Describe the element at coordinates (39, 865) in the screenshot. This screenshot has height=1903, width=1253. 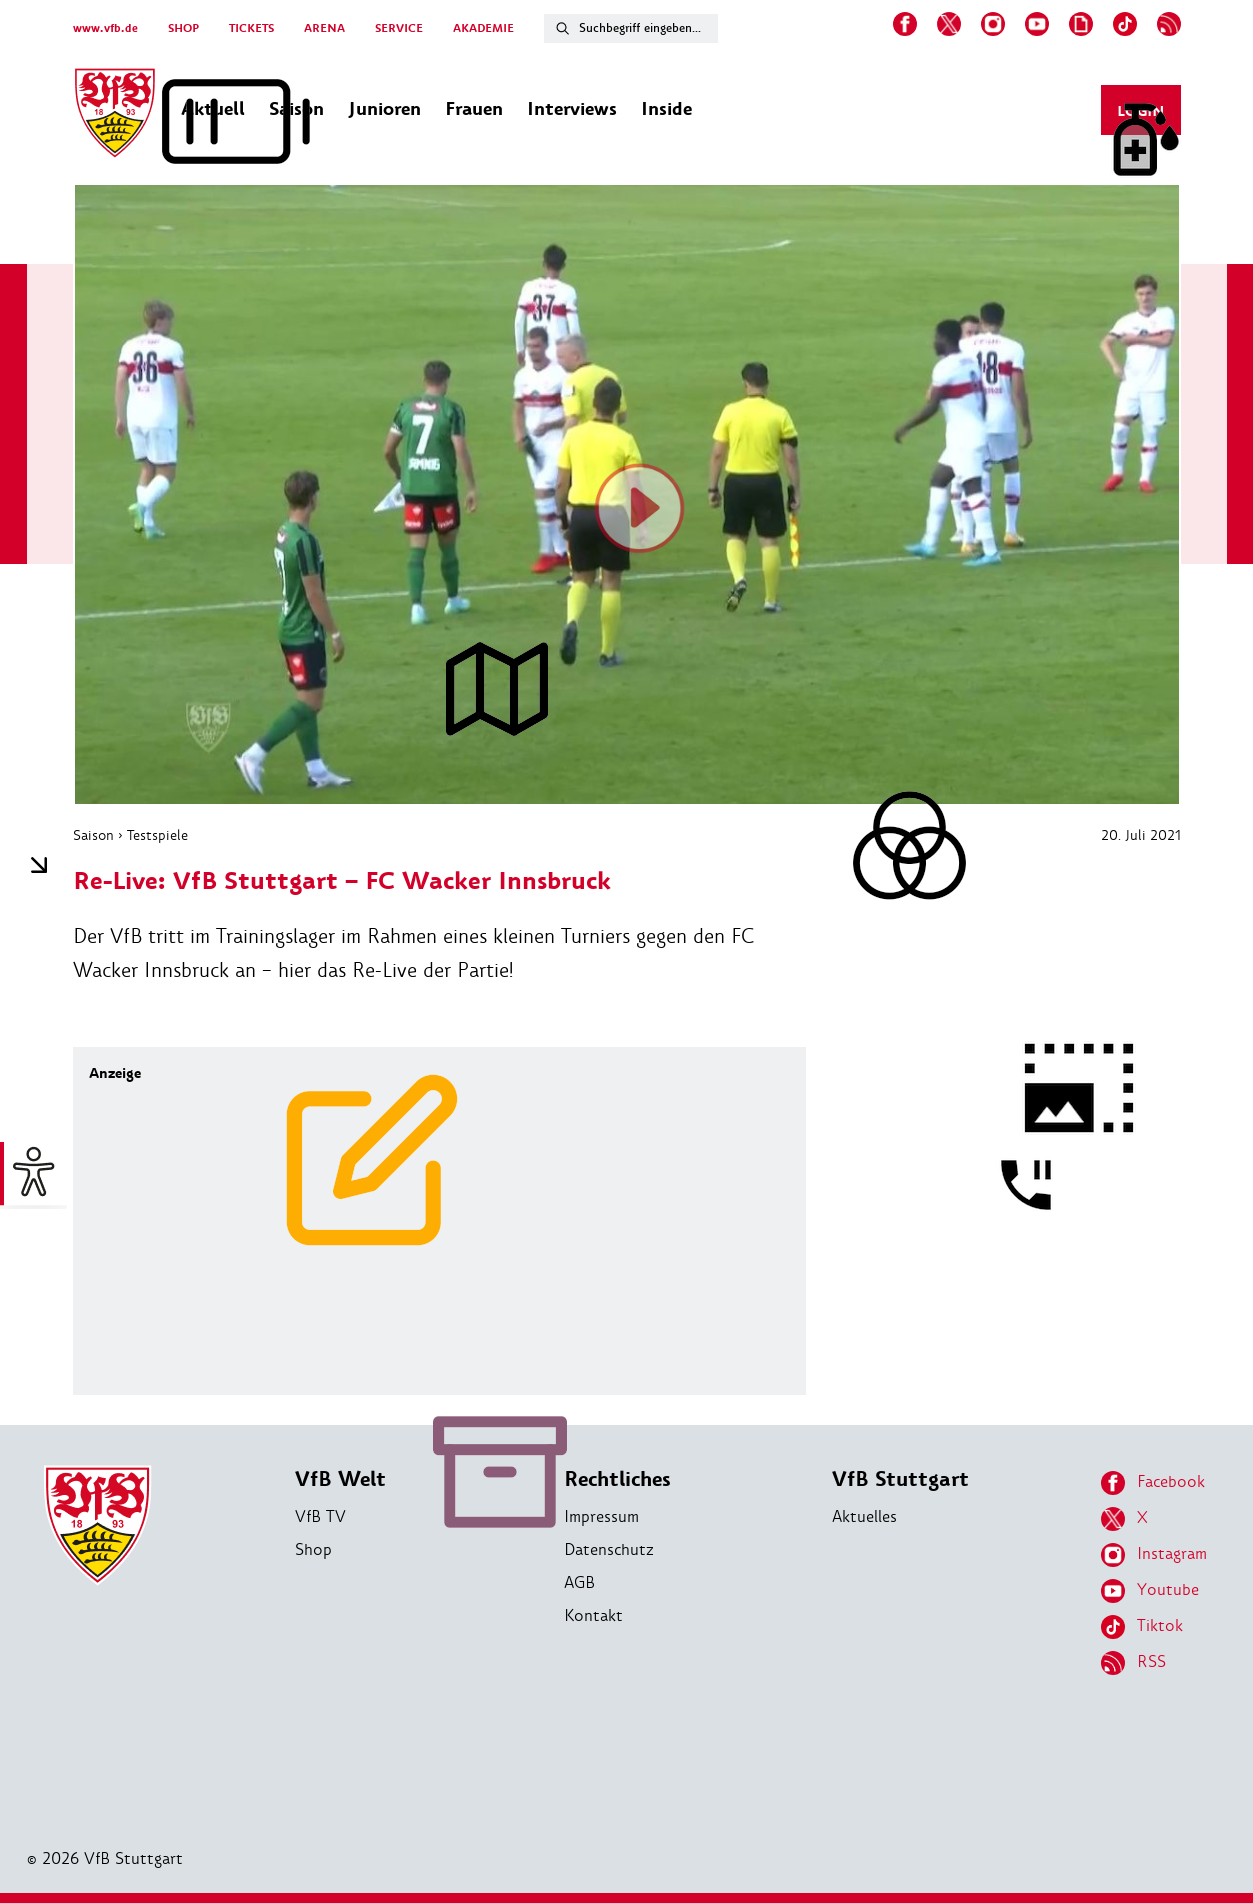
I see `navigate to the next item diagonally` at that location.